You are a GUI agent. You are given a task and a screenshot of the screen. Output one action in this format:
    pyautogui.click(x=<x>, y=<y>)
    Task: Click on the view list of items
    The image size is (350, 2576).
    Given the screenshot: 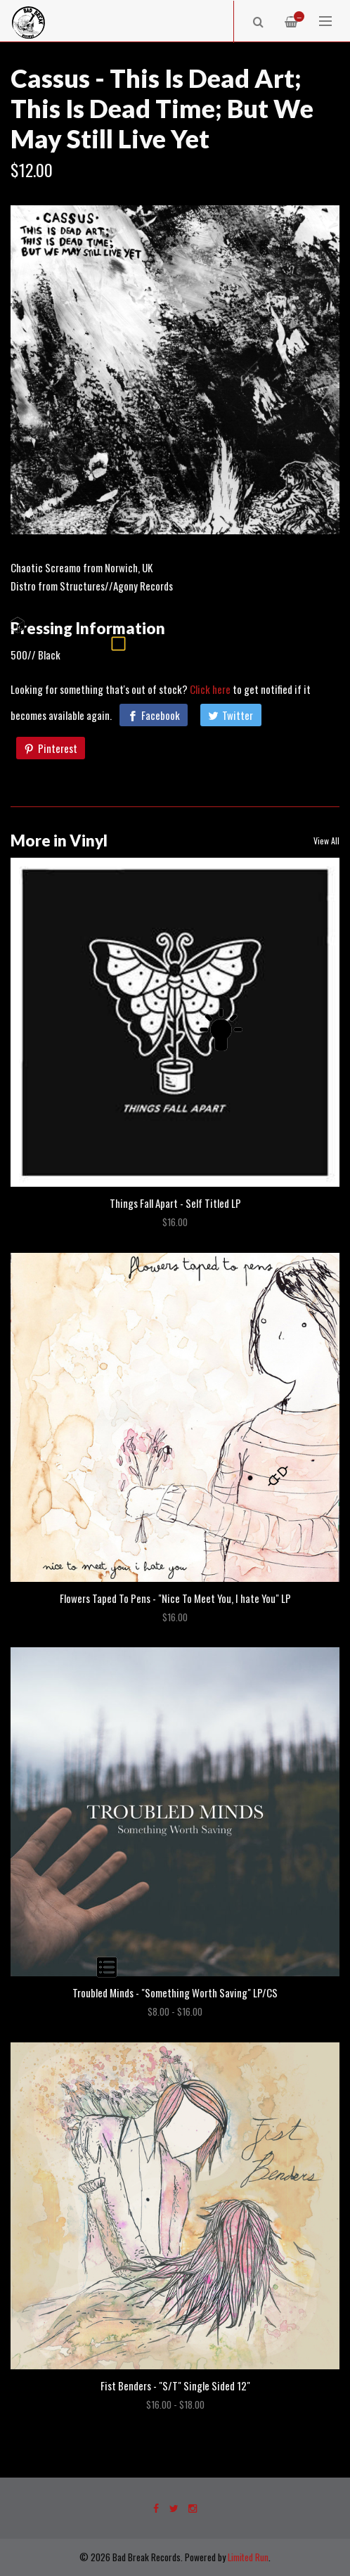 What is the action you would take?
    pyautogui.click(x=107, y=1967)
    